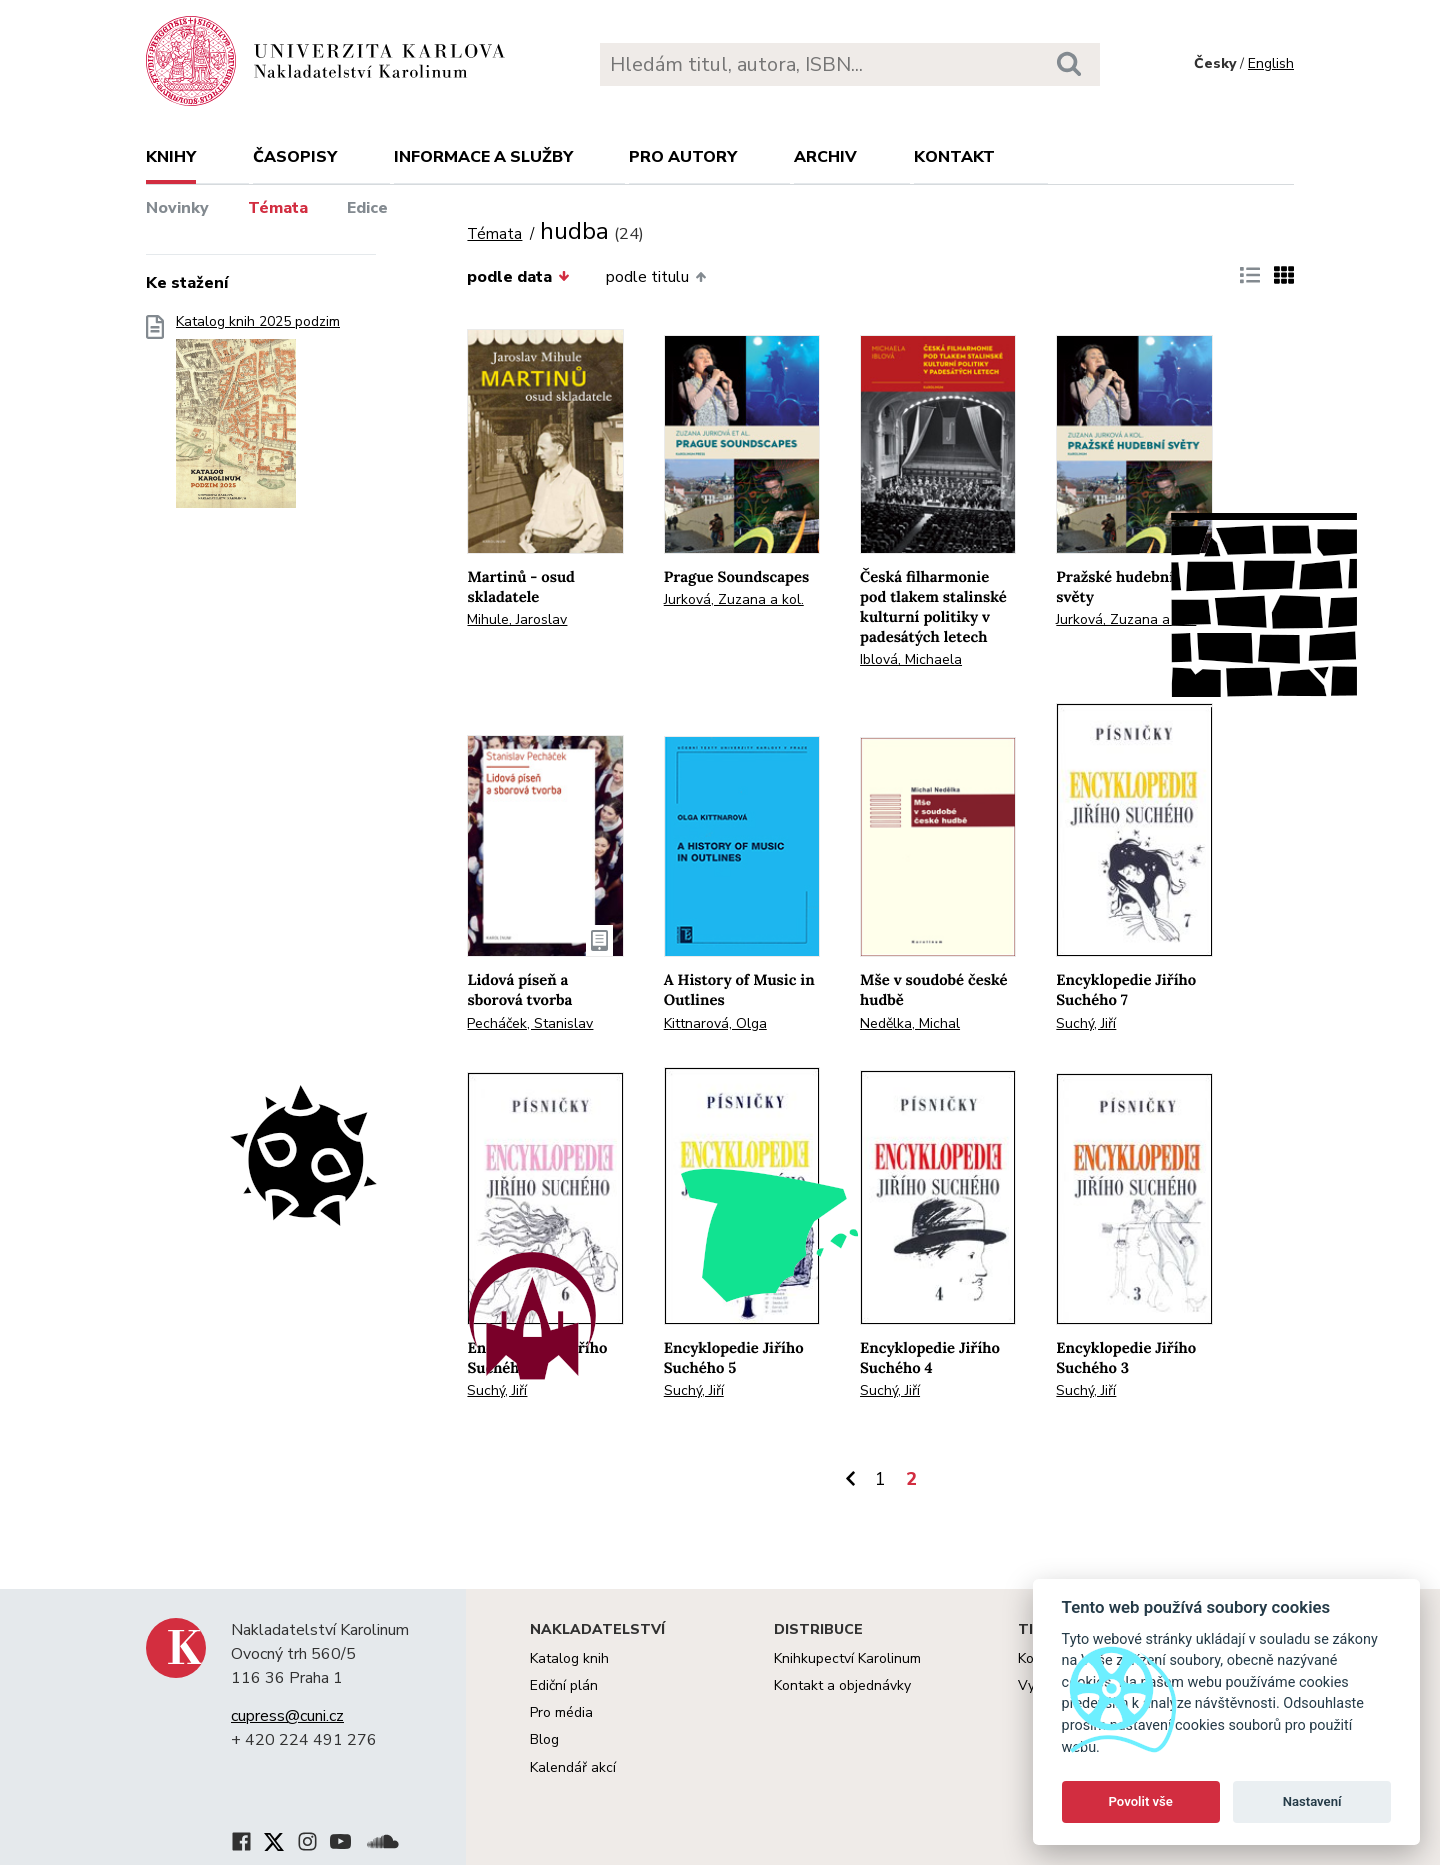 The height and width of the screenshot is (1865, 1440). I want to click on select spain as your country or region, so click(769, 1235).